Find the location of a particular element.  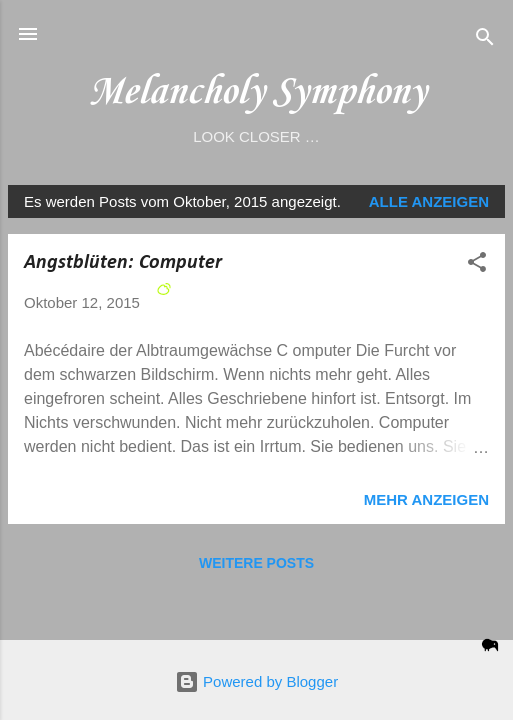

kiwi bird icon representing New Zealand-related content is located at coordinates (490, 645).